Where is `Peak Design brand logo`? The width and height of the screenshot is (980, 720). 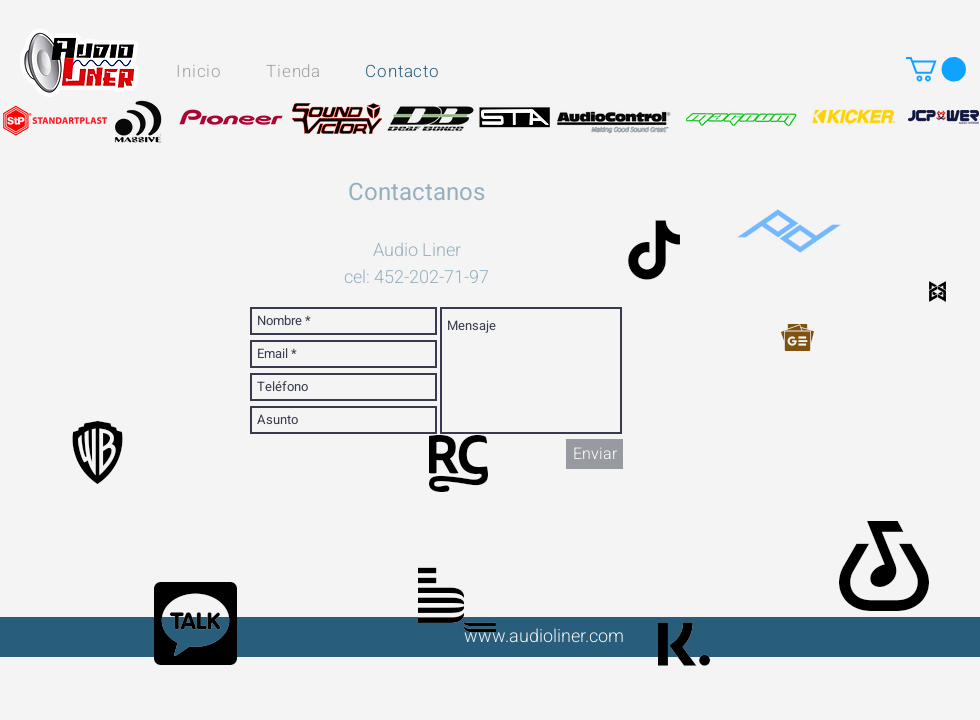 Peak Design brand logo is located at coordinates (789, 231).